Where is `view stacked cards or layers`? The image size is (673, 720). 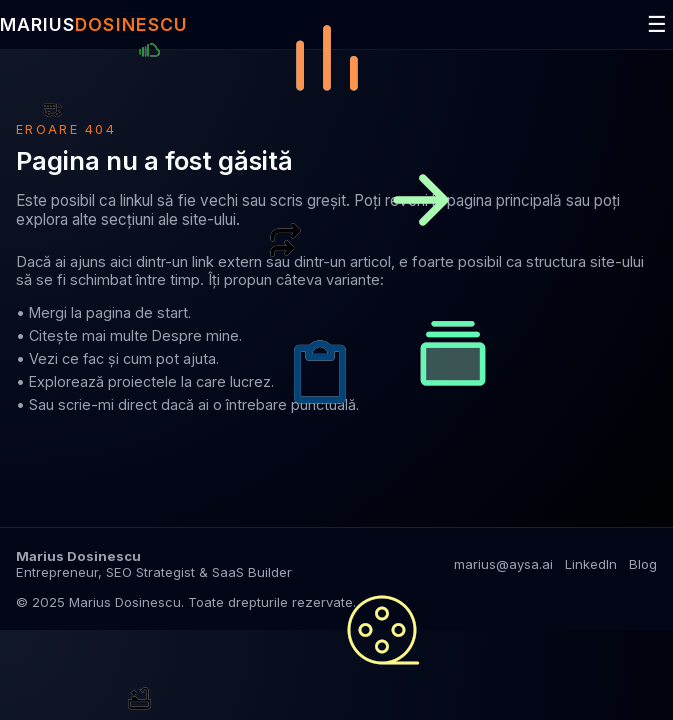 view stacked cards or layers is located at coordinates (453, 356).